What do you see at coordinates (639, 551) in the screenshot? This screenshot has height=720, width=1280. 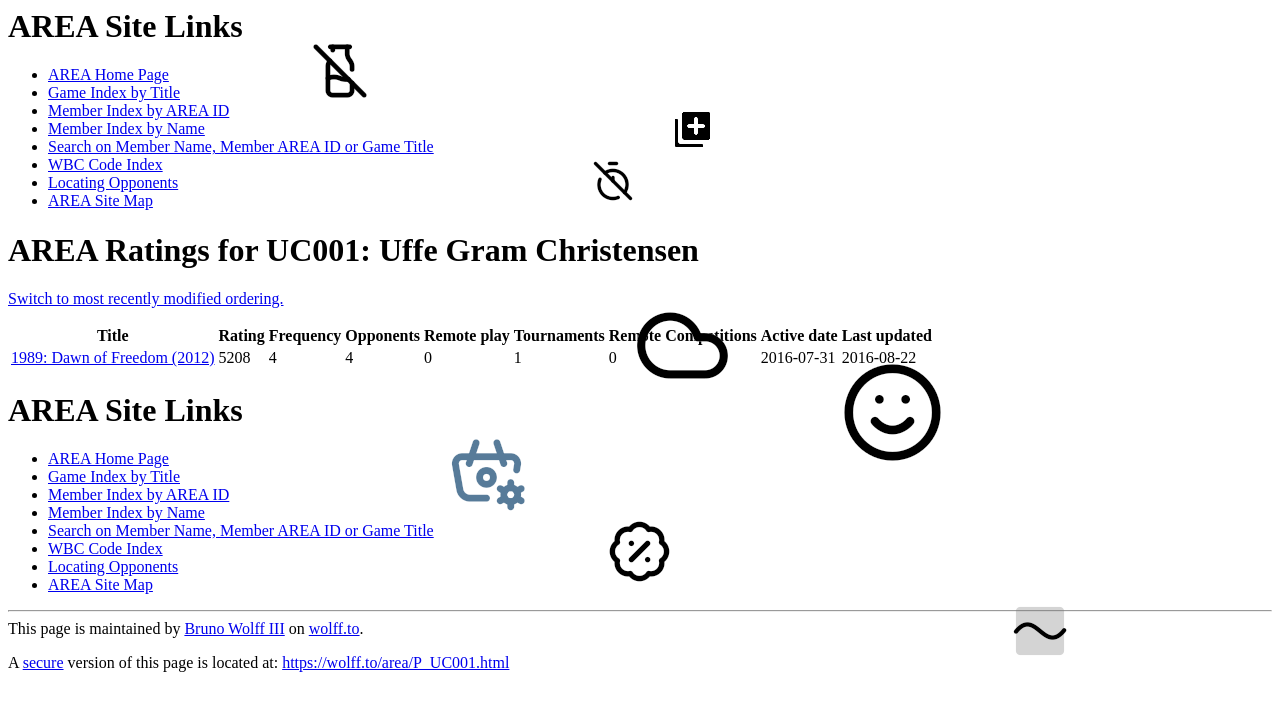 I see `view available discounts or promotions` at bounding box center [639, 551].